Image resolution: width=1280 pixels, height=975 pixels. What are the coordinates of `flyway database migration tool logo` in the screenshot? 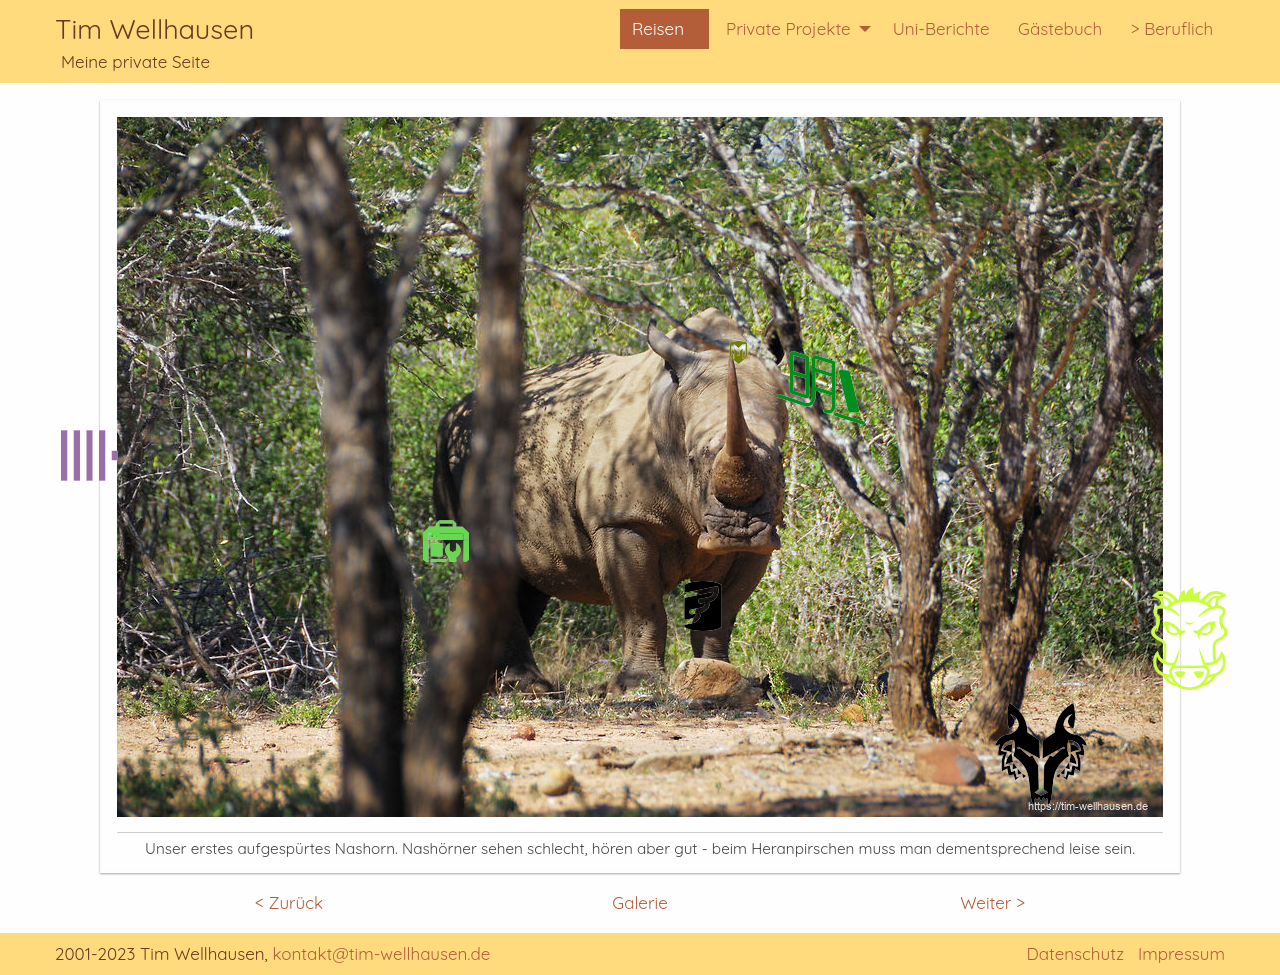 It's located at (703, 606).